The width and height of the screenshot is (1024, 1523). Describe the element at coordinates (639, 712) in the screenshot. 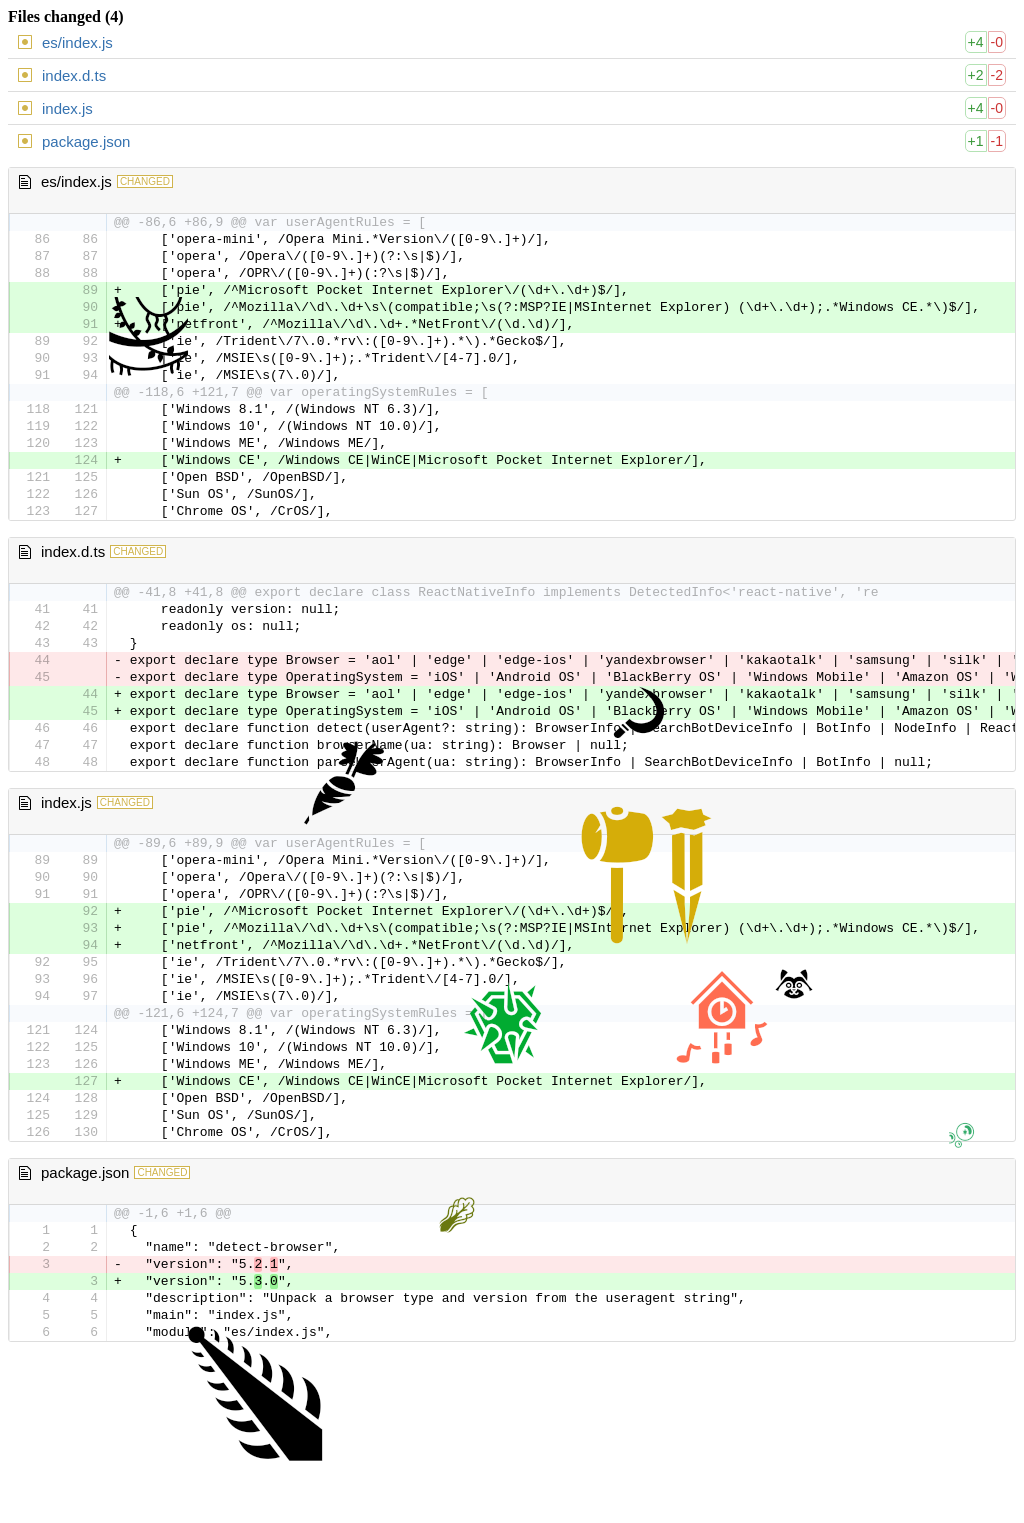

I see `select the sickle tool or weapon in a game` at that location.